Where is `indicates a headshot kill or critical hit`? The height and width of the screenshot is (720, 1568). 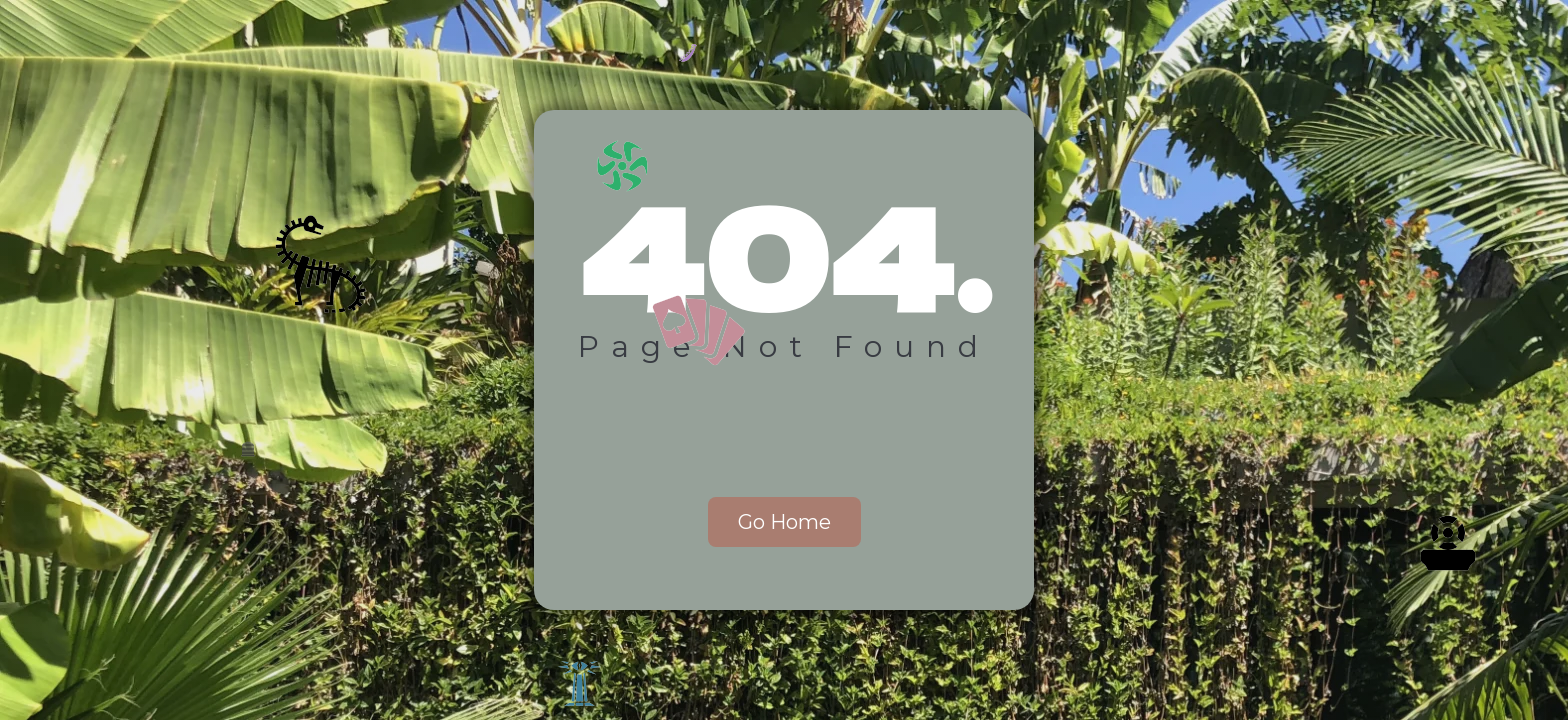 indicates a headshot kill or critical hit is located at coordinates (1448, 543).